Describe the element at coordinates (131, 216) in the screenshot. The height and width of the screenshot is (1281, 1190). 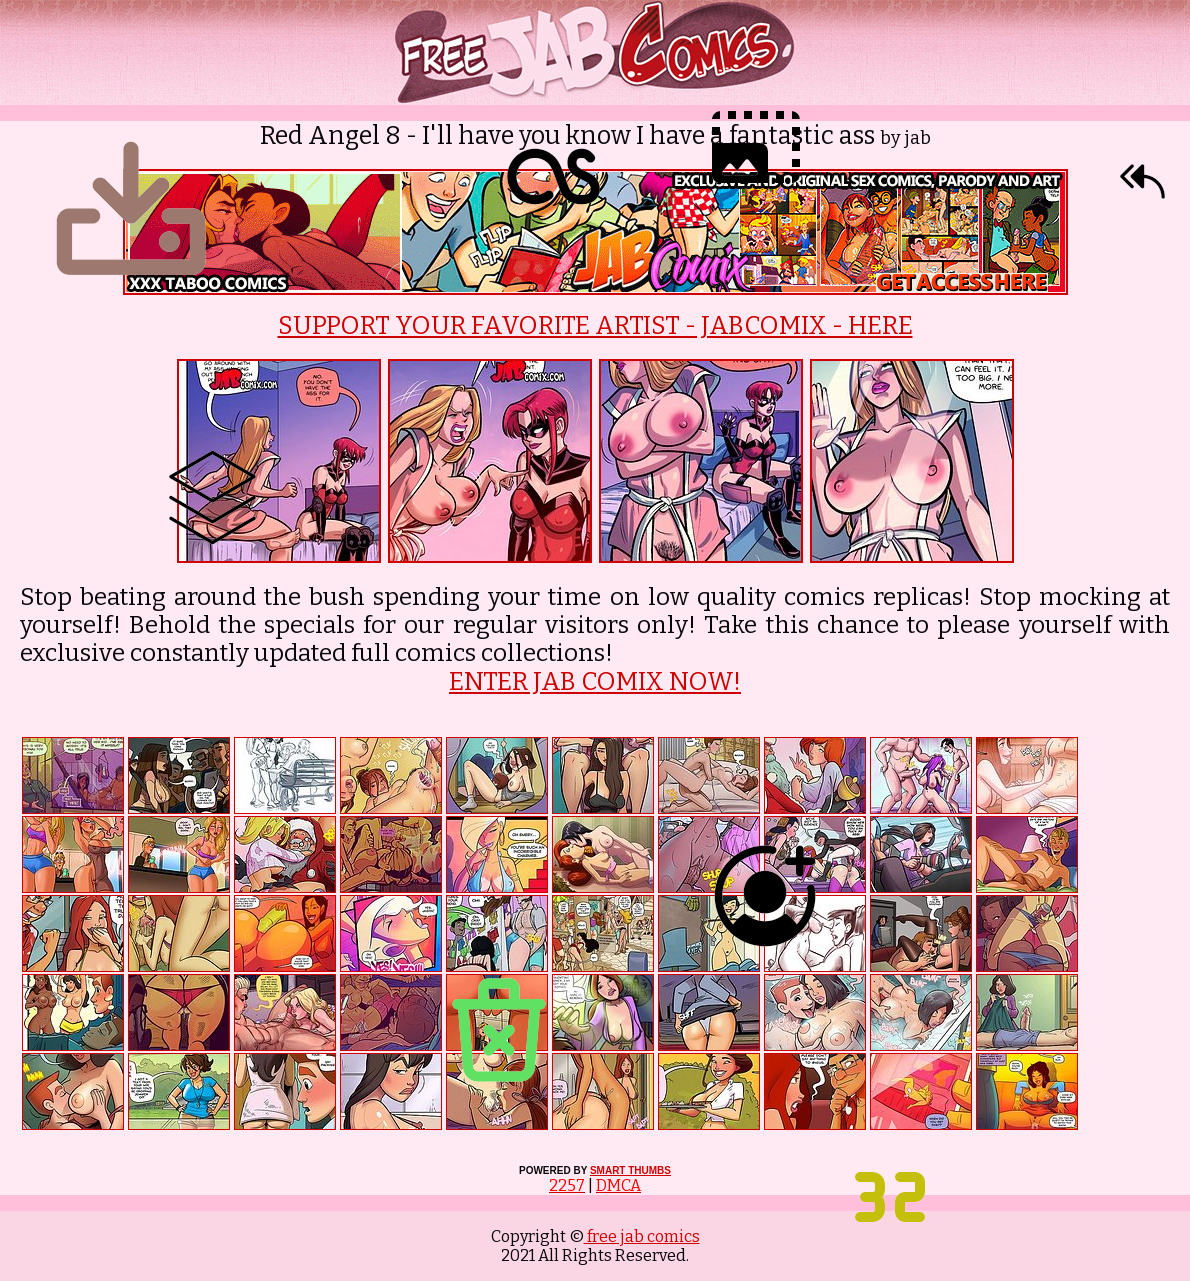
I see `download a file to your device` at that location.